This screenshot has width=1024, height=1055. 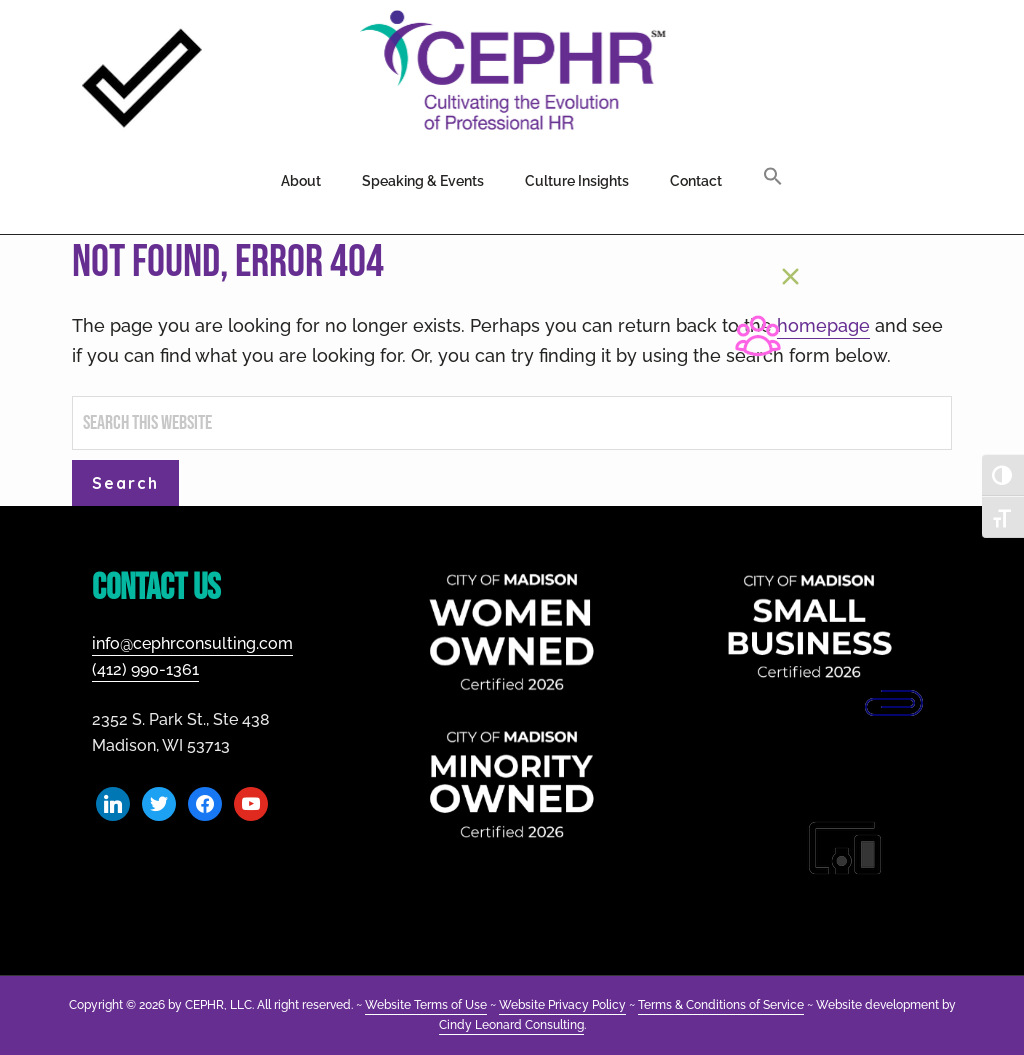 What do you see at coordinates (845, 848) in the screenshot?
I see `view other connected devices` at bounding box center [845, 848].